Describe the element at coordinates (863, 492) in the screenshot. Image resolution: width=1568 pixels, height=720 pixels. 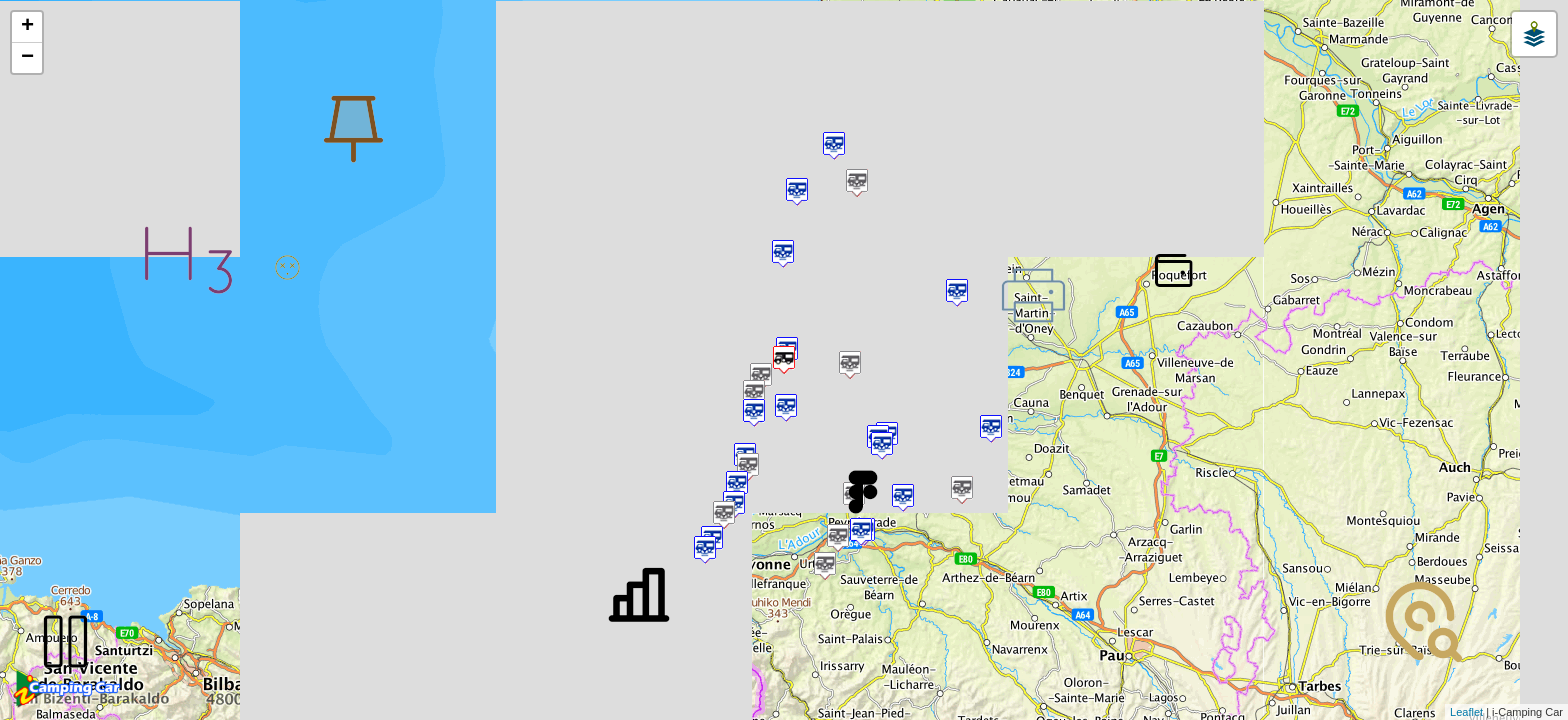
I see `open Figma design tool` at that location.